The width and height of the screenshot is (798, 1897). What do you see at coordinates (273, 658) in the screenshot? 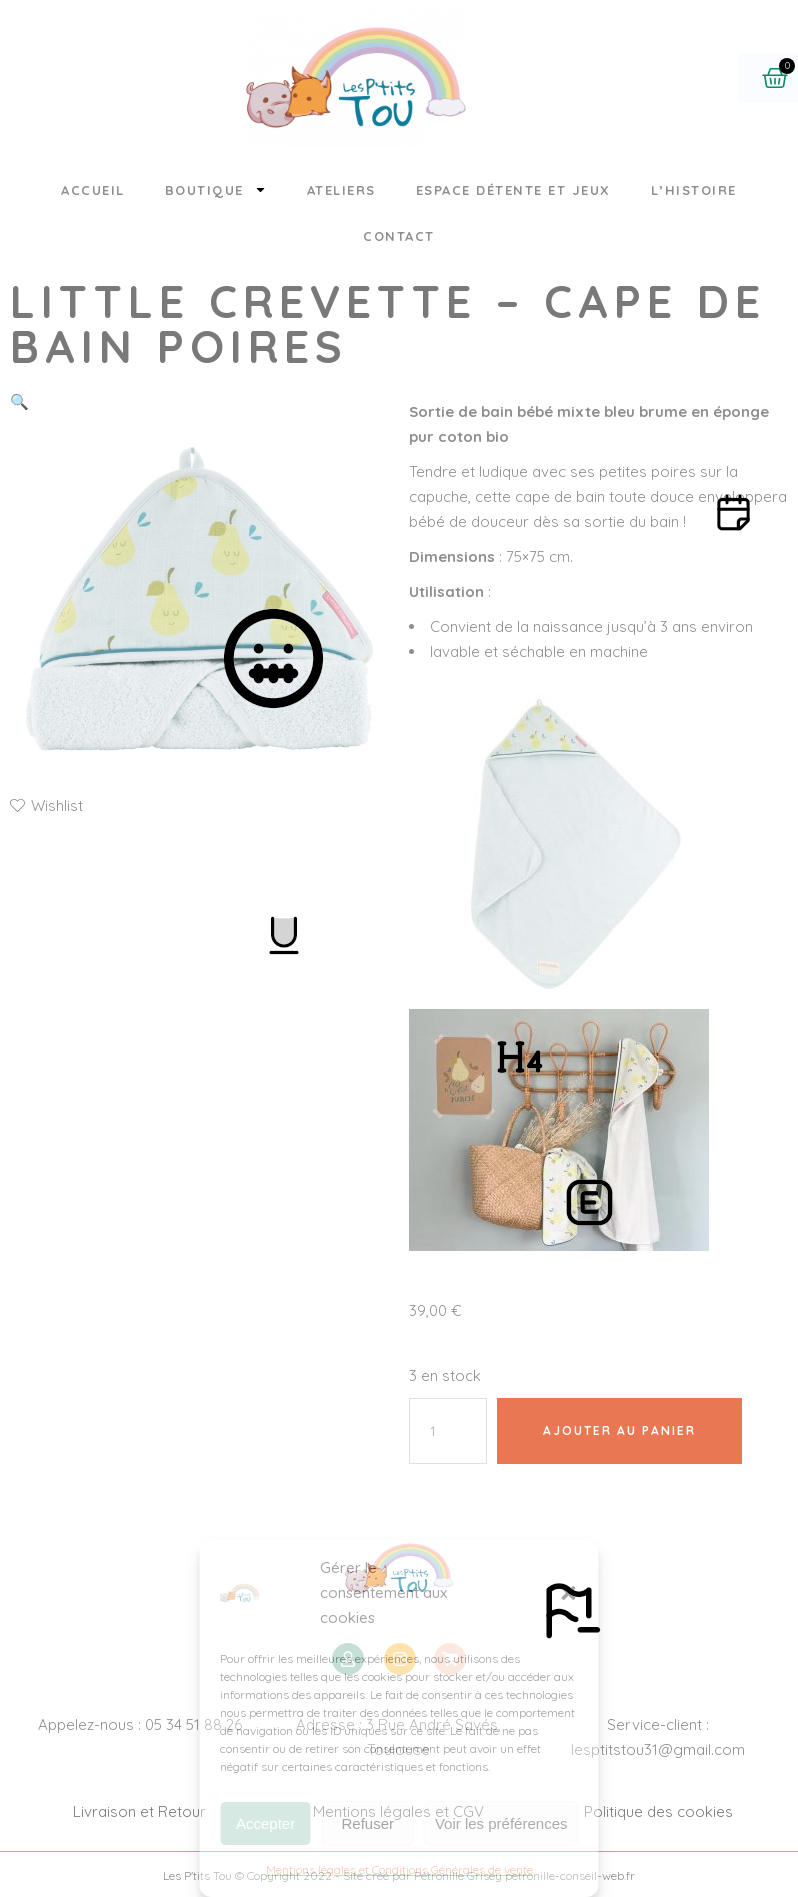
I see `indicates a muted or silenced notification state` at bounding box center [273, 658].